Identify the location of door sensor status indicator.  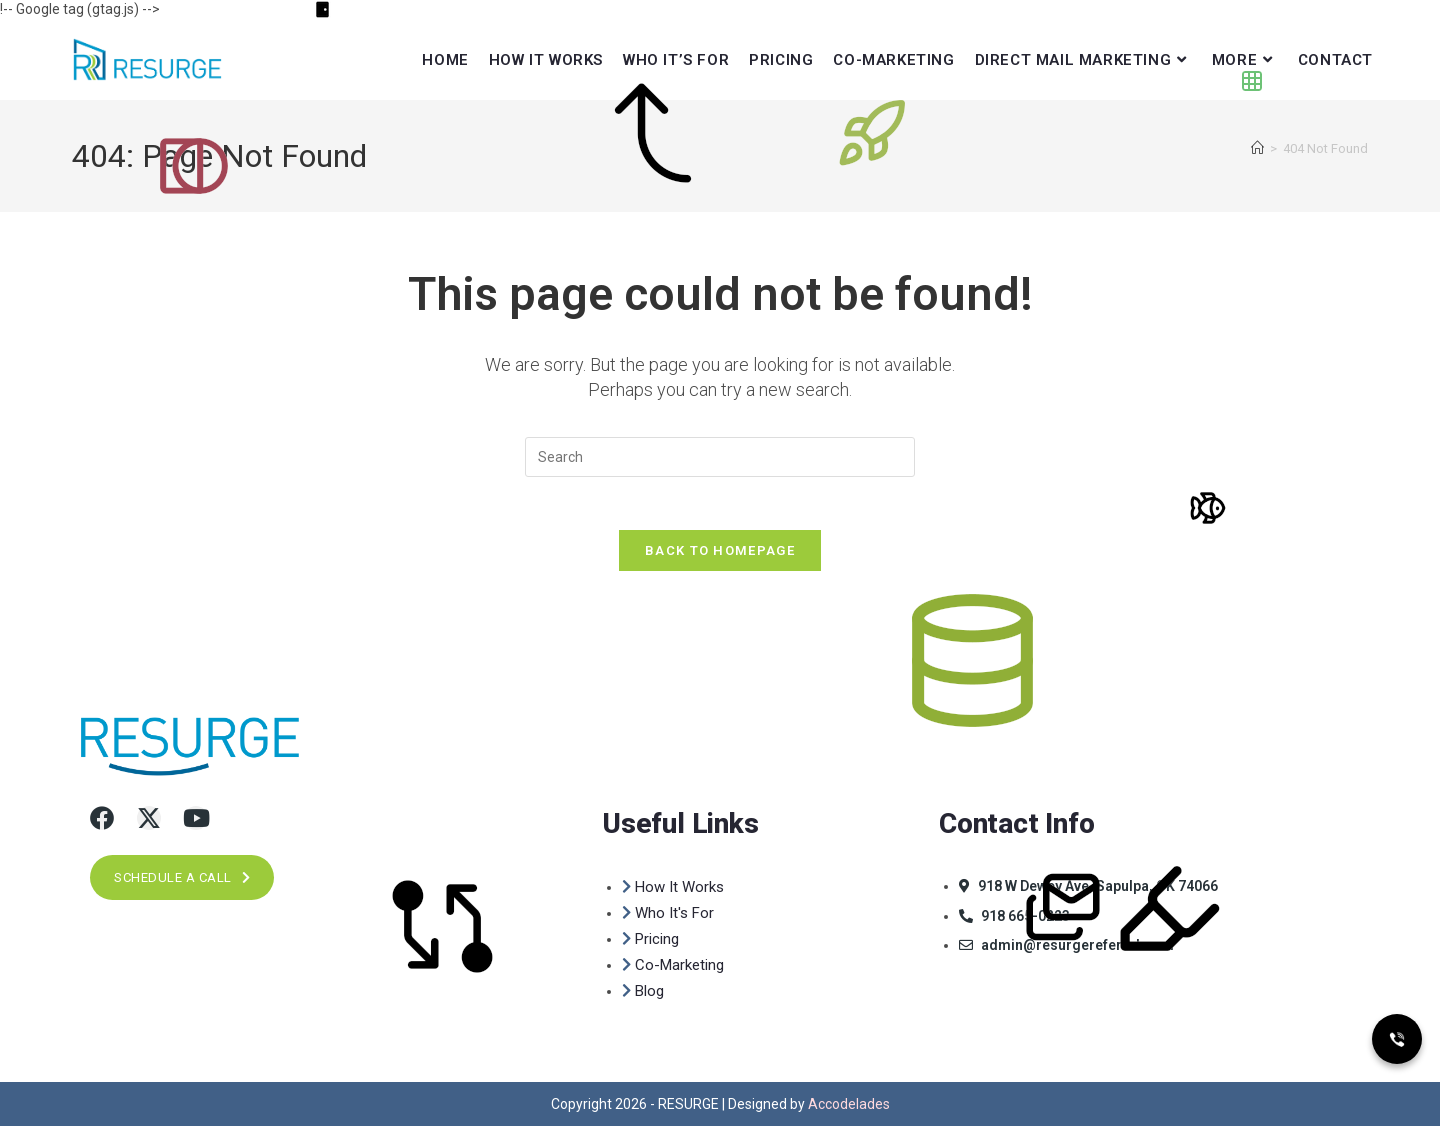
(322, 9).